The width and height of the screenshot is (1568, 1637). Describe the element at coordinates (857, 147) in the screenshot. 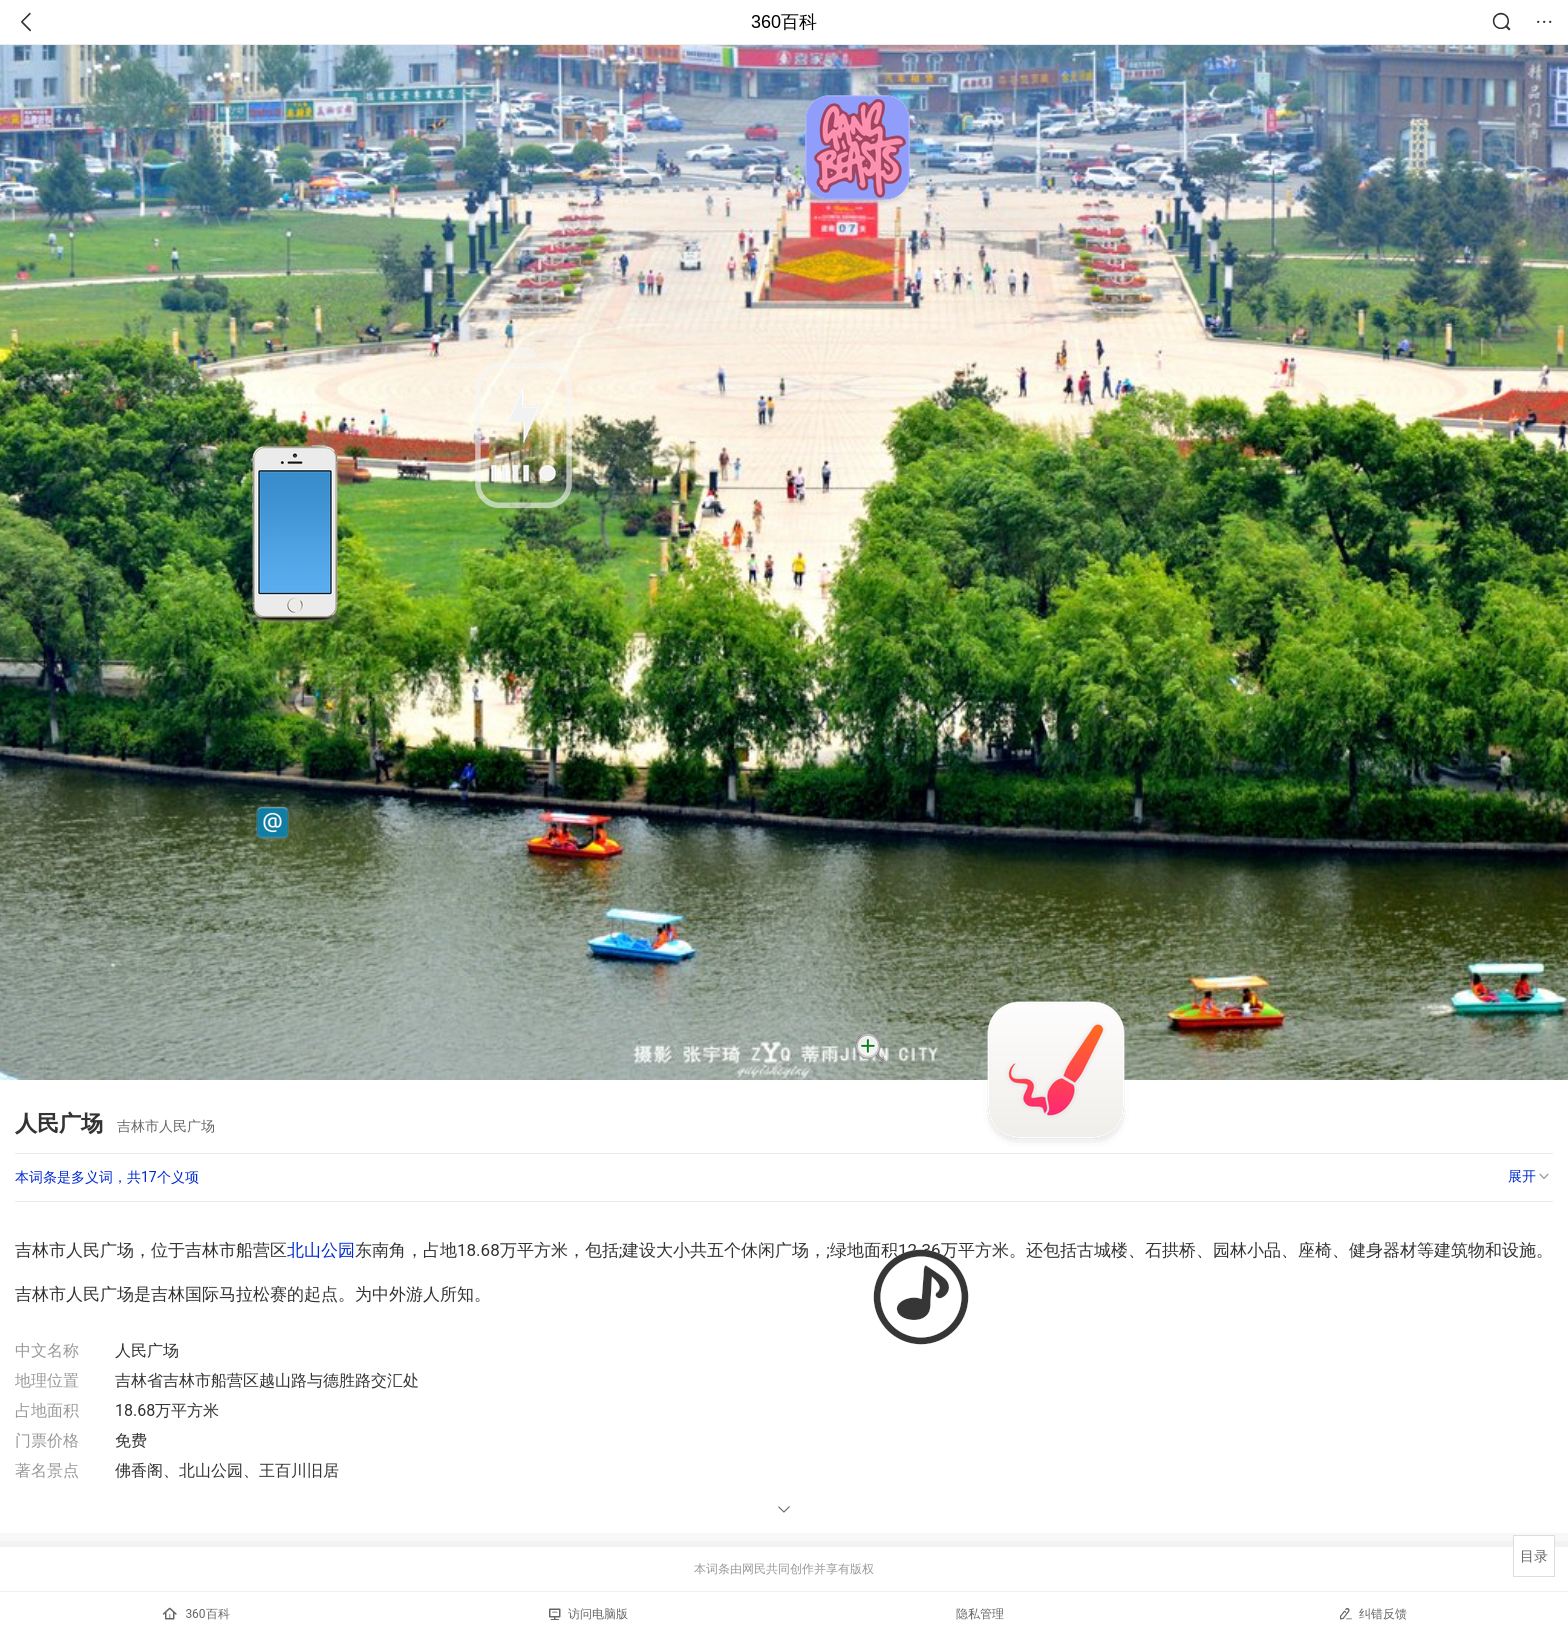

I see `launch Gang Beasts game` at that location.